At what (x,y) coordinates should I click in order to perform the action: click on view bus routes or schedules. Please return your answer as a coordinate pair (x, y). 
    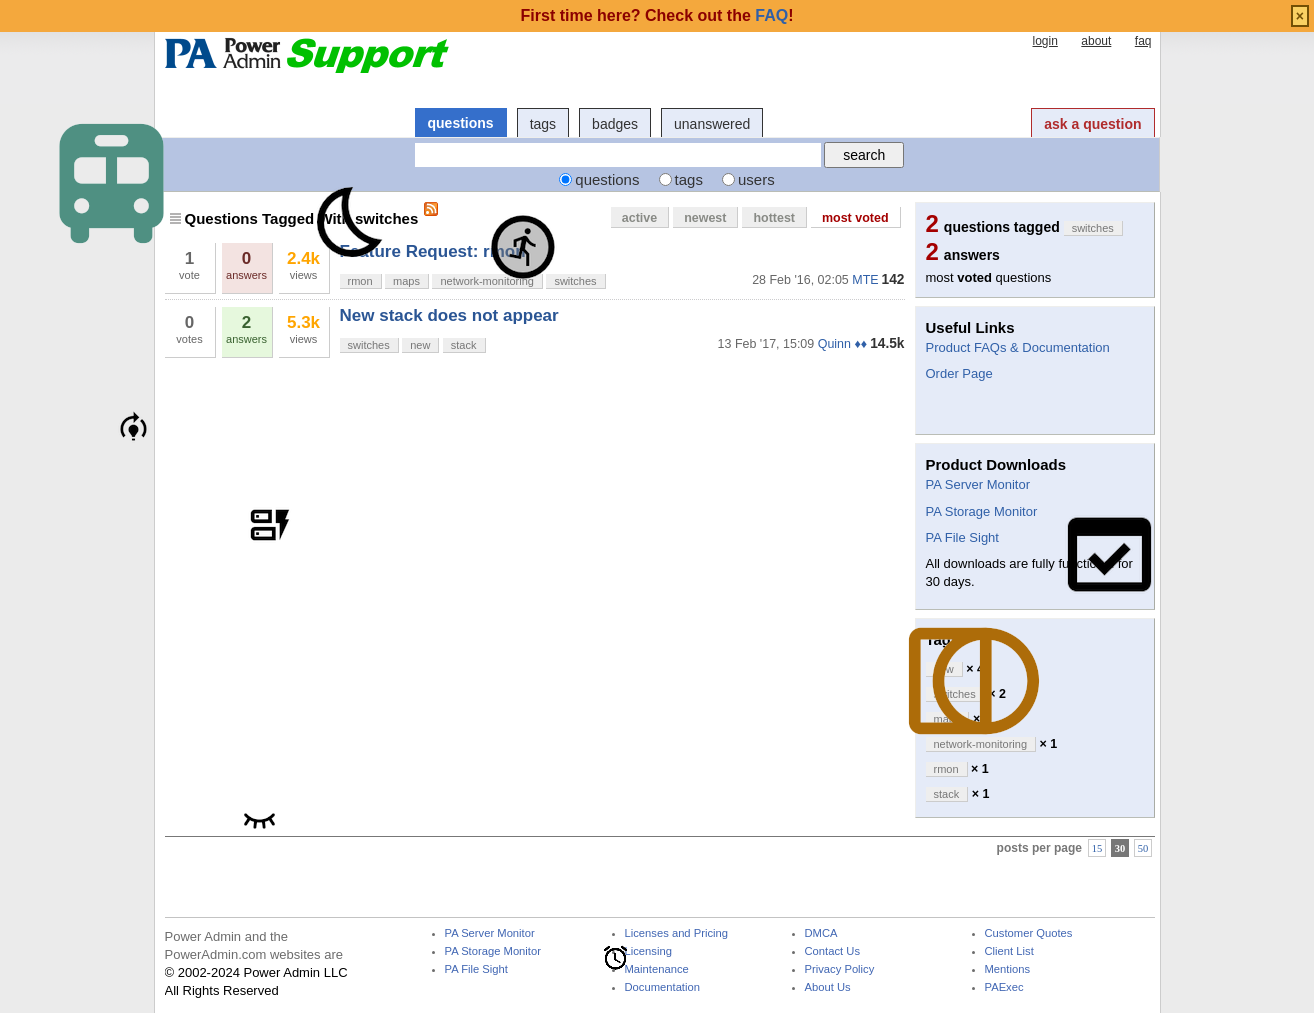
    Looking at the image, I should click on (111, 183).